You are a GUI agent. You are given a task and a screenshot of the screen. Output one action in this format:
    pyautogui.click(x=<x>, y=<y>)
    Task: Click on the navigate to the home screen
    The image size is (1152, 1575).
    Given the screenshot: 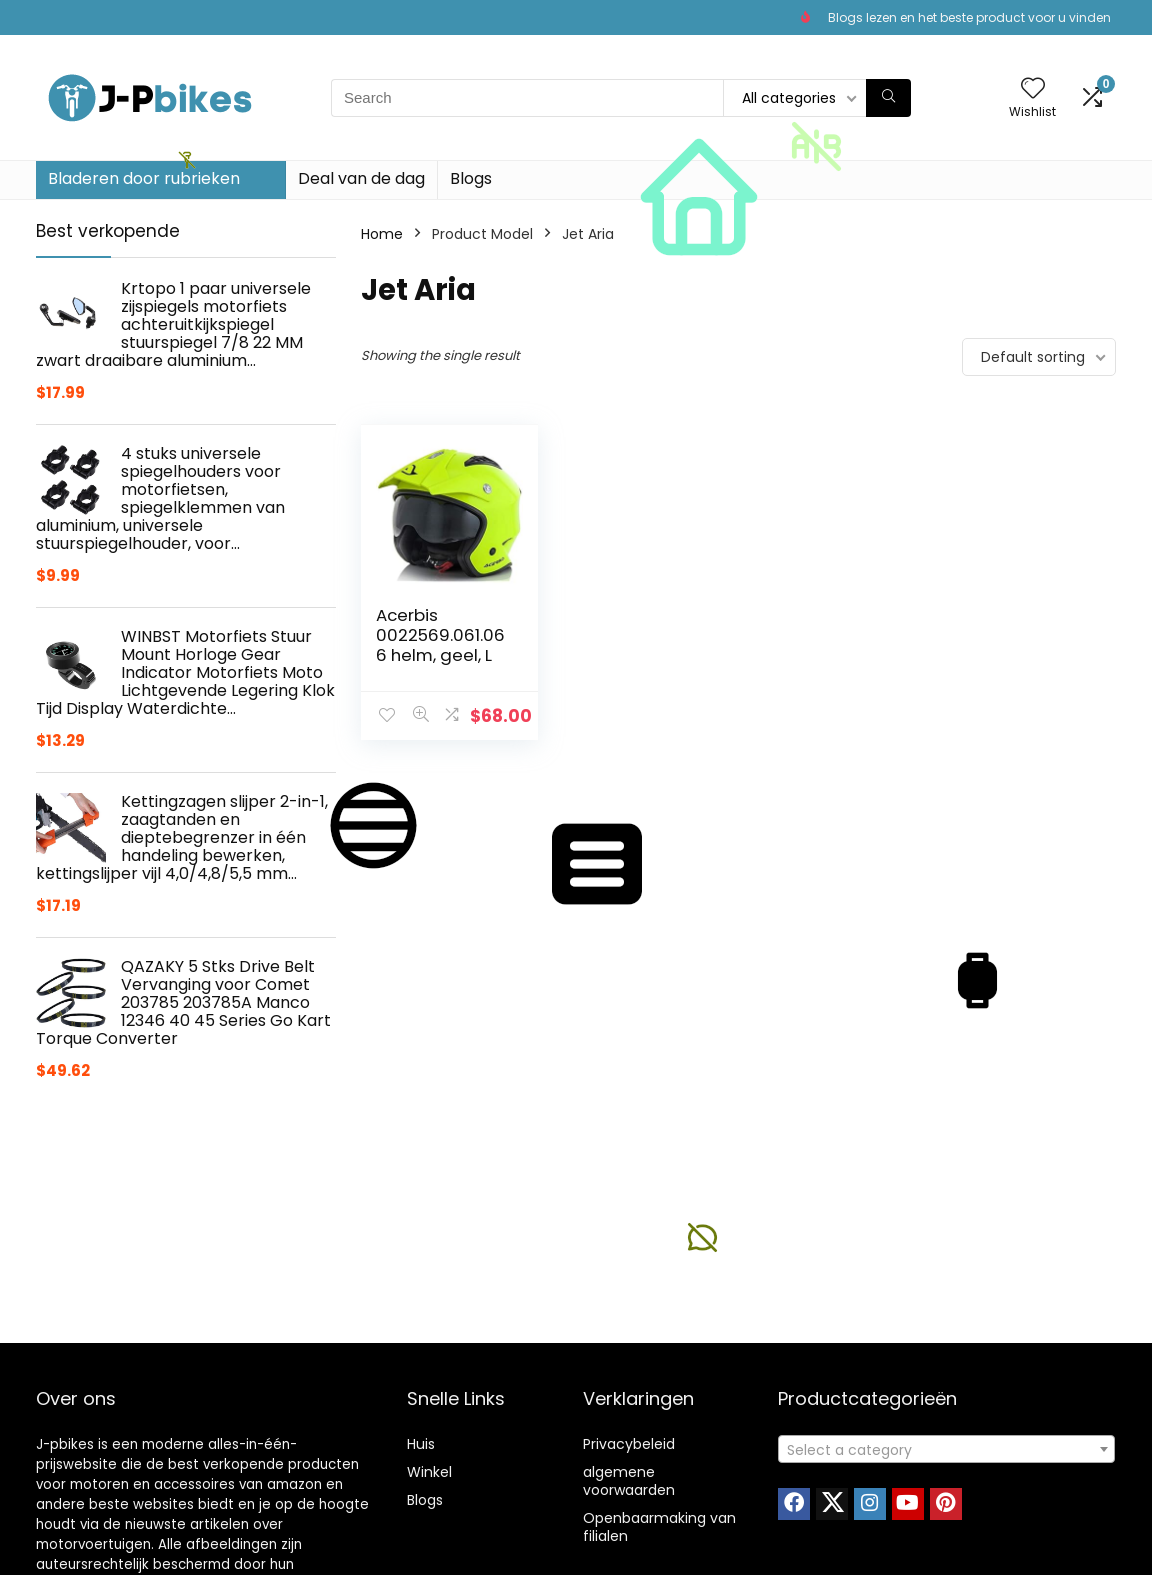 What is the action you would take?
    pyautogui.click(x=699, y=197)
    